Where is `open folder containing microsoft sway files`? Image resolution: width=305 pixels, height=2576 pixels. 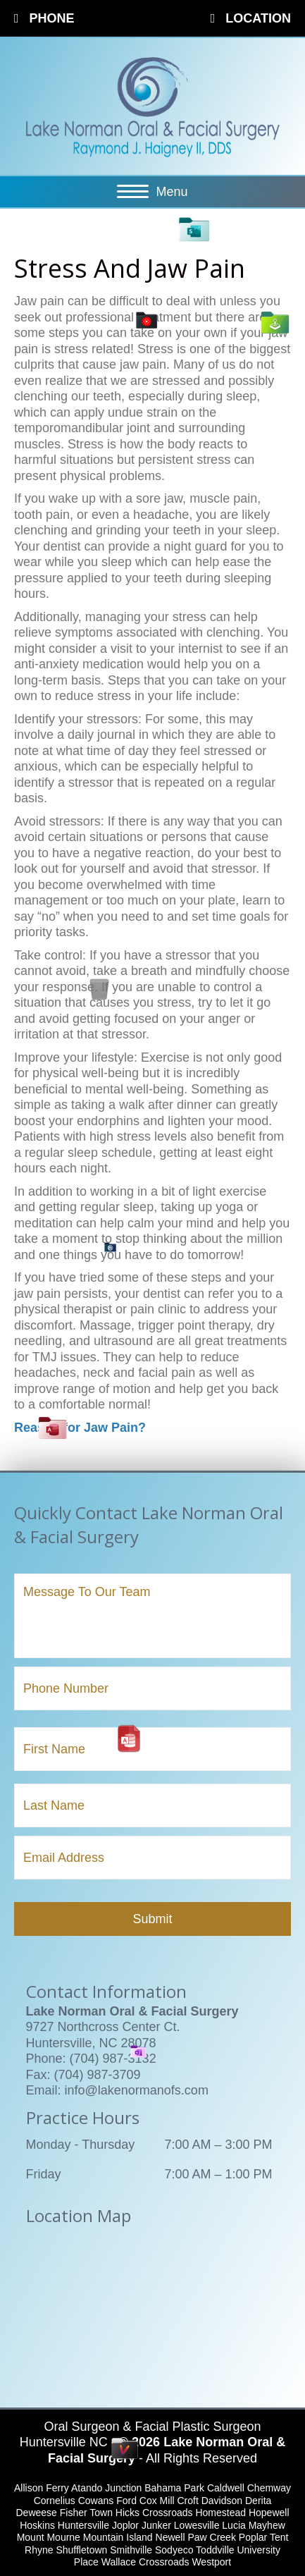 open folder containing microsoft sway files is located at coordinates (194, 230).